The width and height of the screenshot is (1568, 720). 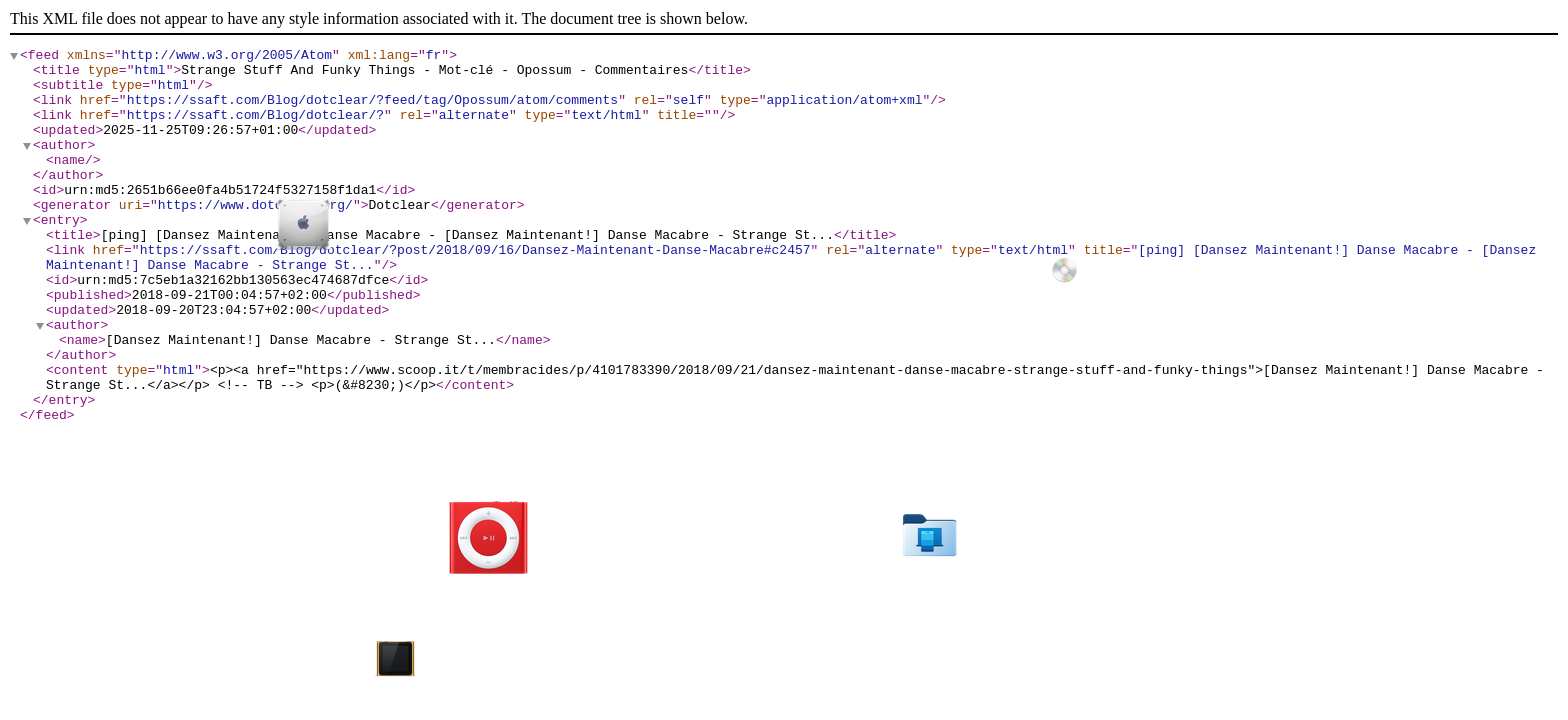 I want to click on access CD or optical disc drive, so click(x=1064, y=270).